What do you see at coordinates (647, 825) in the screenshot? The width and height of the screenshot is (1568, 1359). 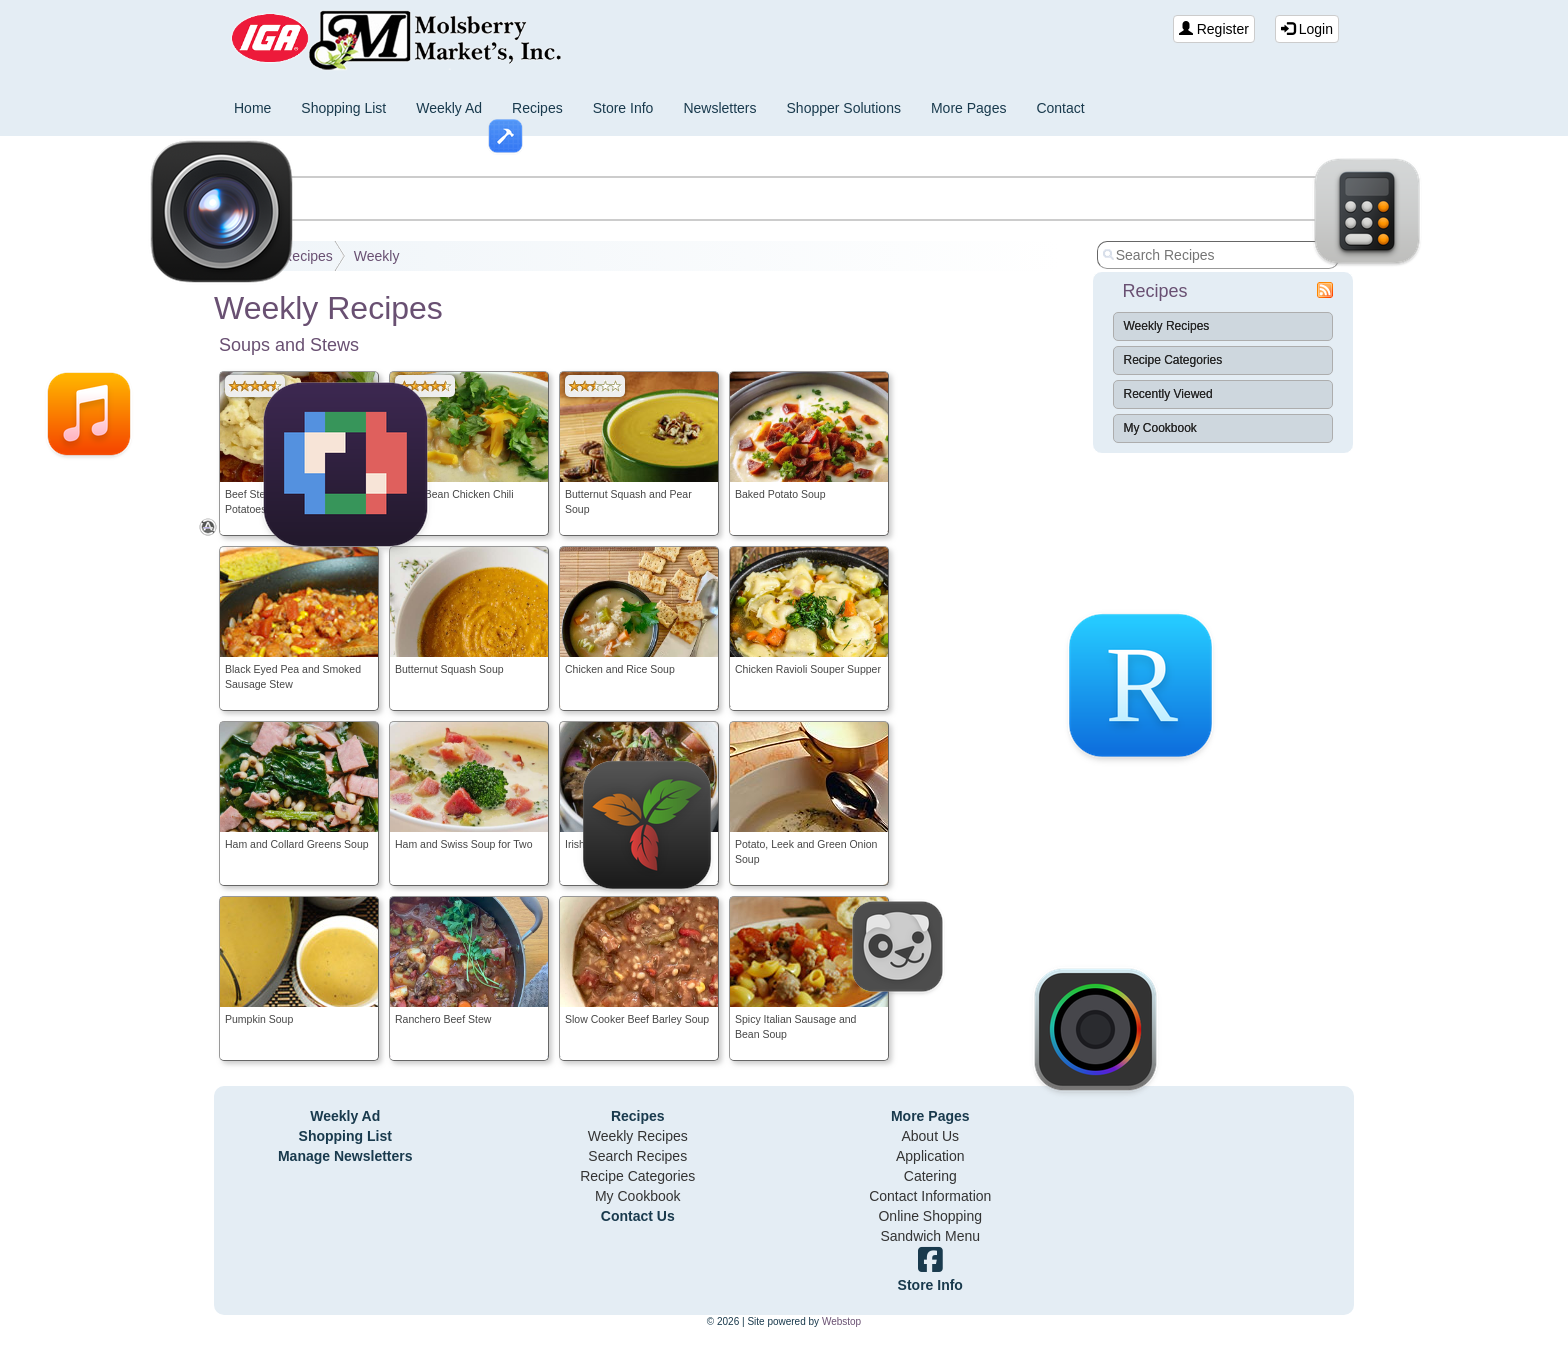 I see `open trilium notes app` at bounding box center [647, 825].